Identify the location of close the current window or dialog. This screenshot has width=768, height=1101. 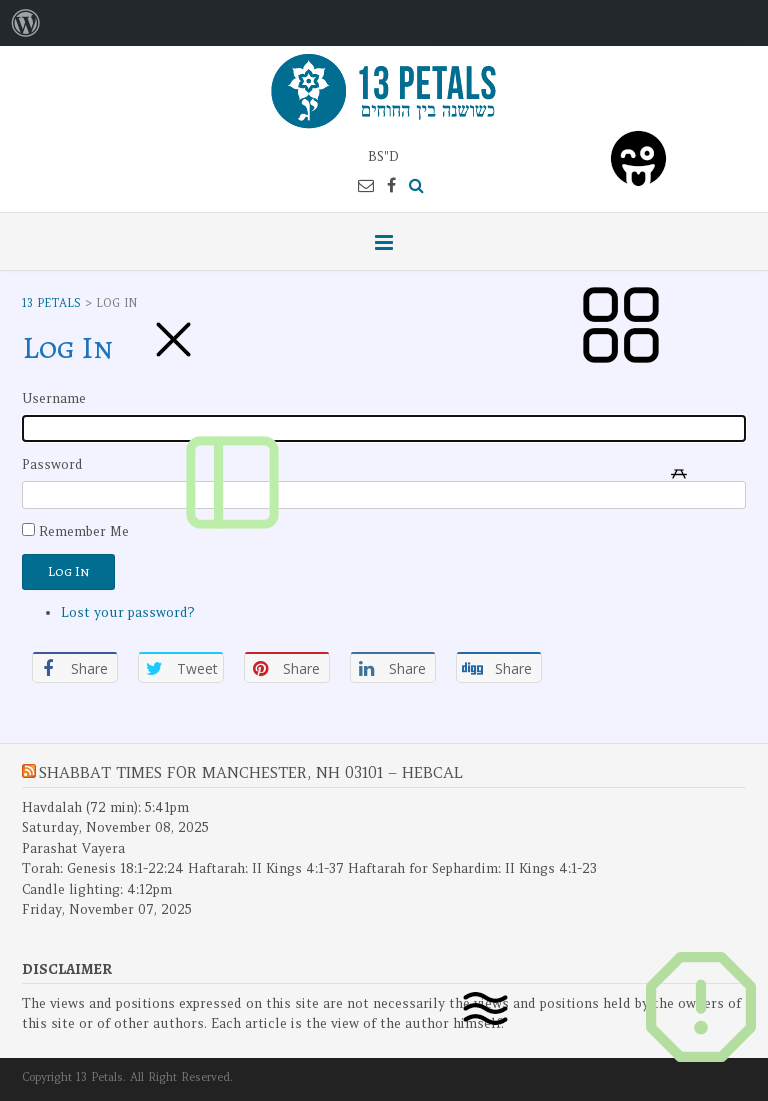
(173, 339).